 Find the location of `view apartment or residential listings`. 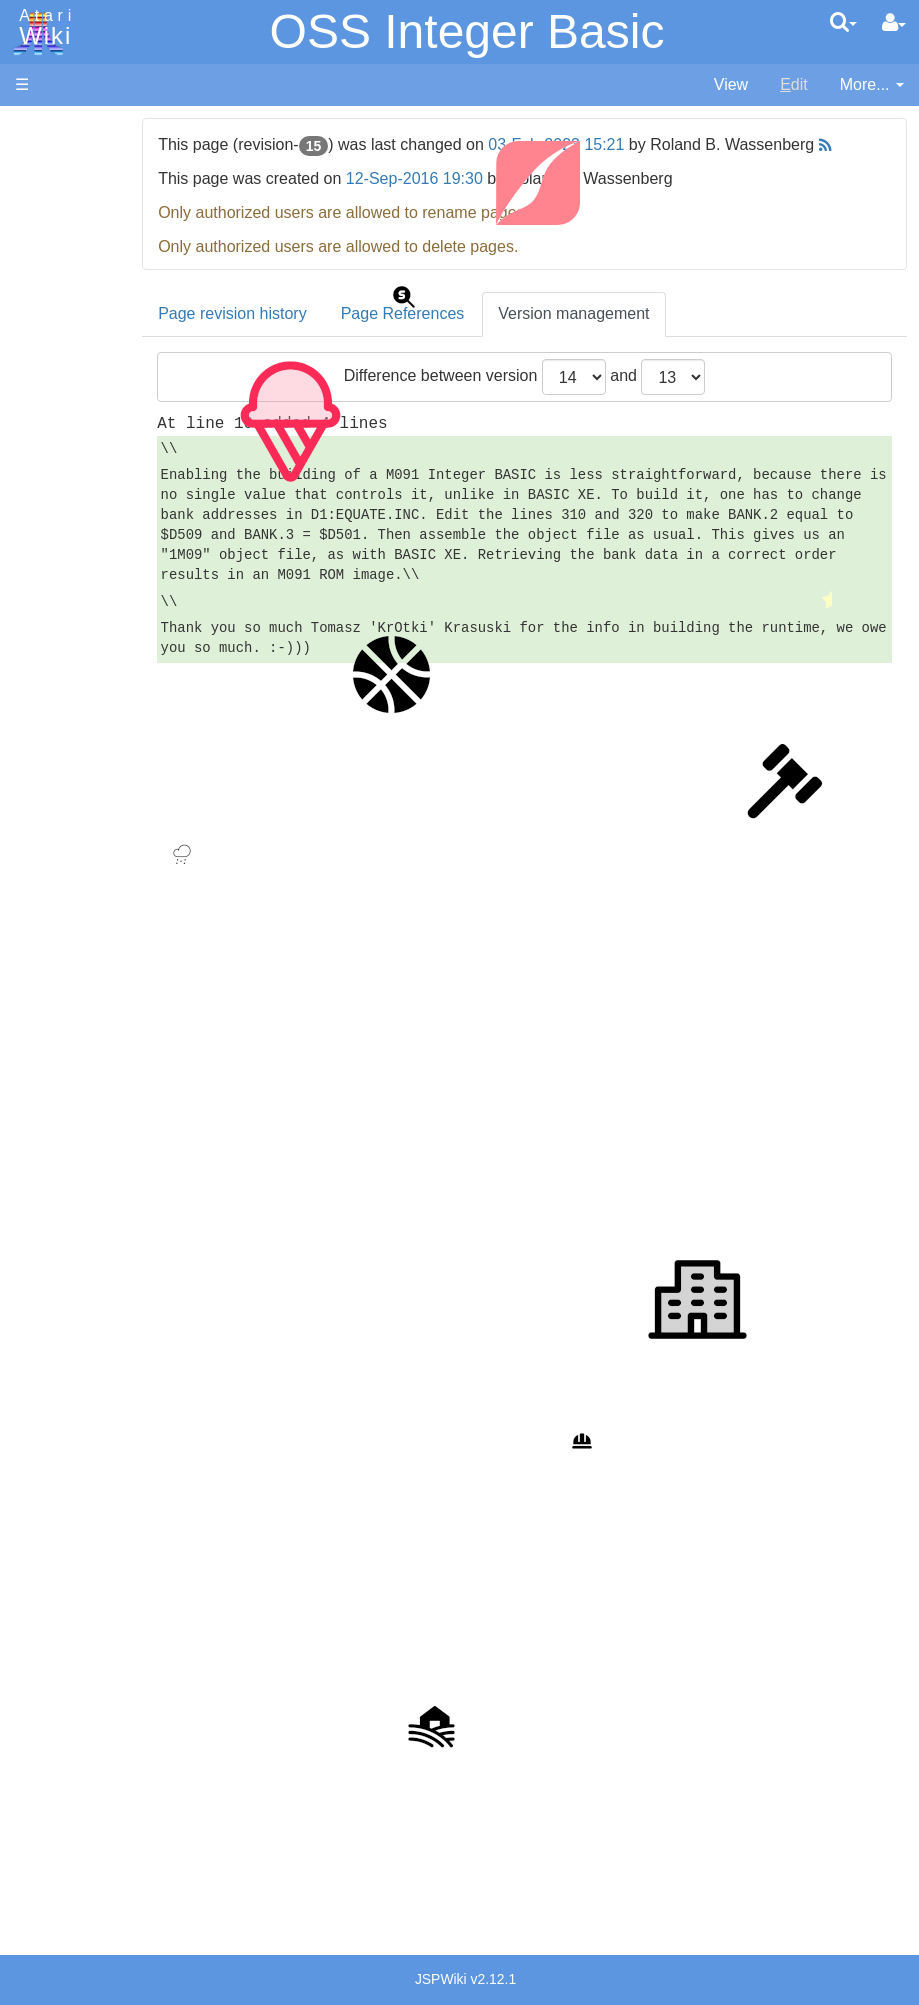

view apartment or residential listings is located at coordinates (697, 1299).